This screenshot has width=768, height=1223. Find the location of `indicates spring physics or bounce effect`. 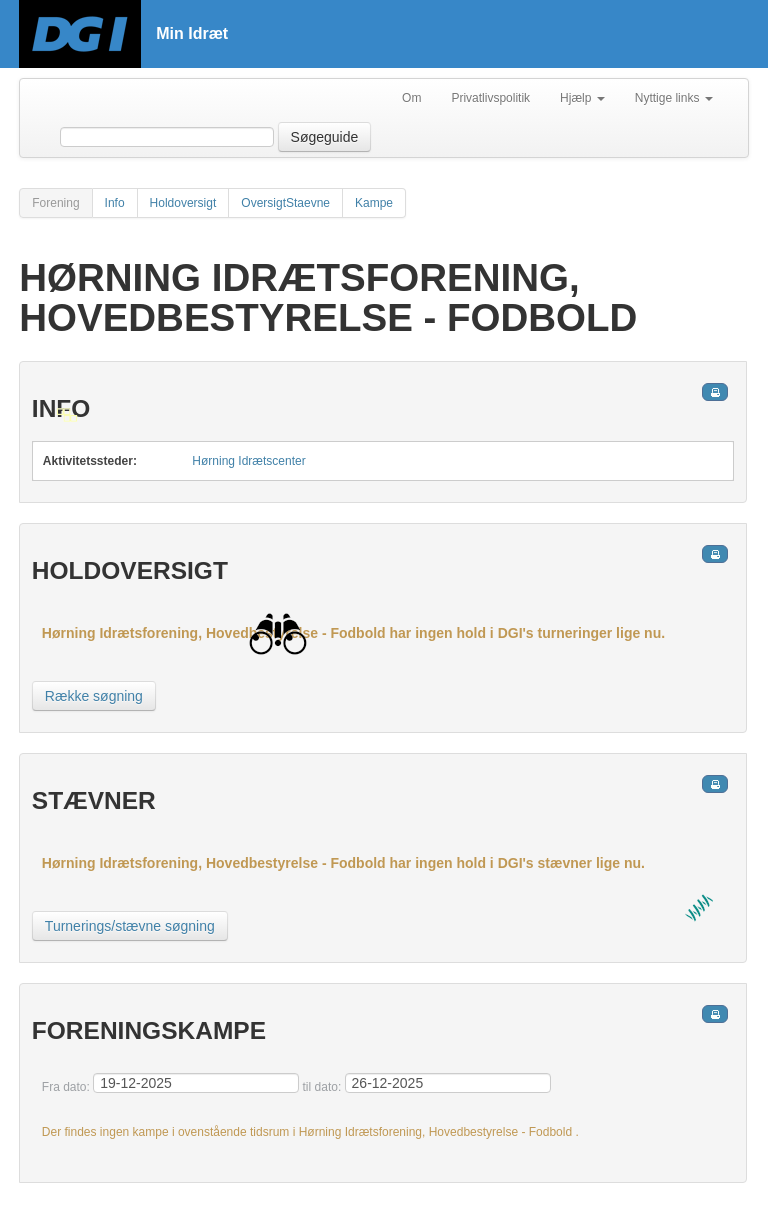

indicates spring physics or bounce effect is located at coordinates (699, 908).